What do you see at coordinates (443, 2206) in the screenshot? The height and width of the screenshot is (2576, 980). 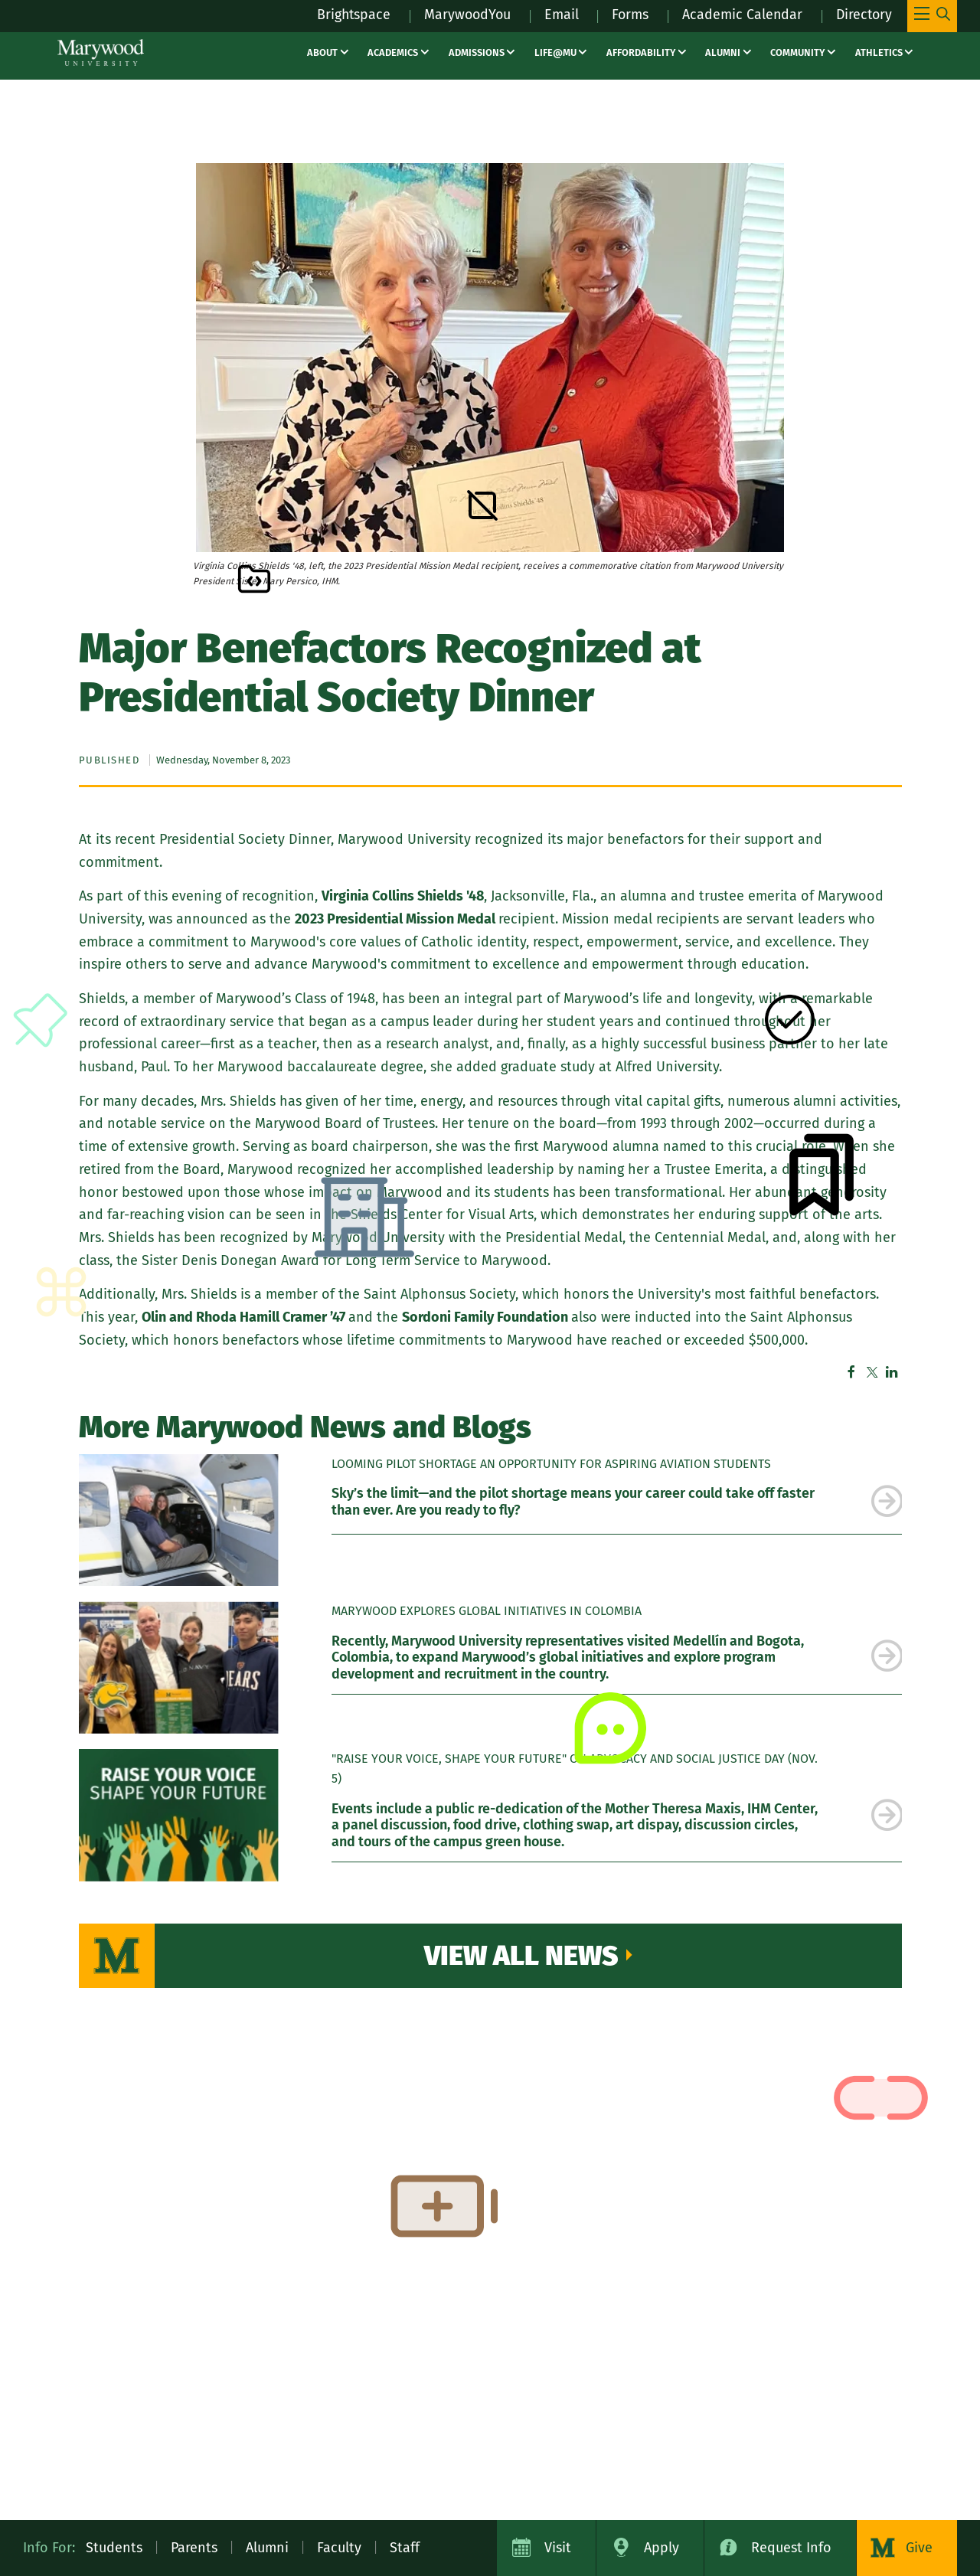 I see `add or extend battery life` at bounding box center [443, 2206].